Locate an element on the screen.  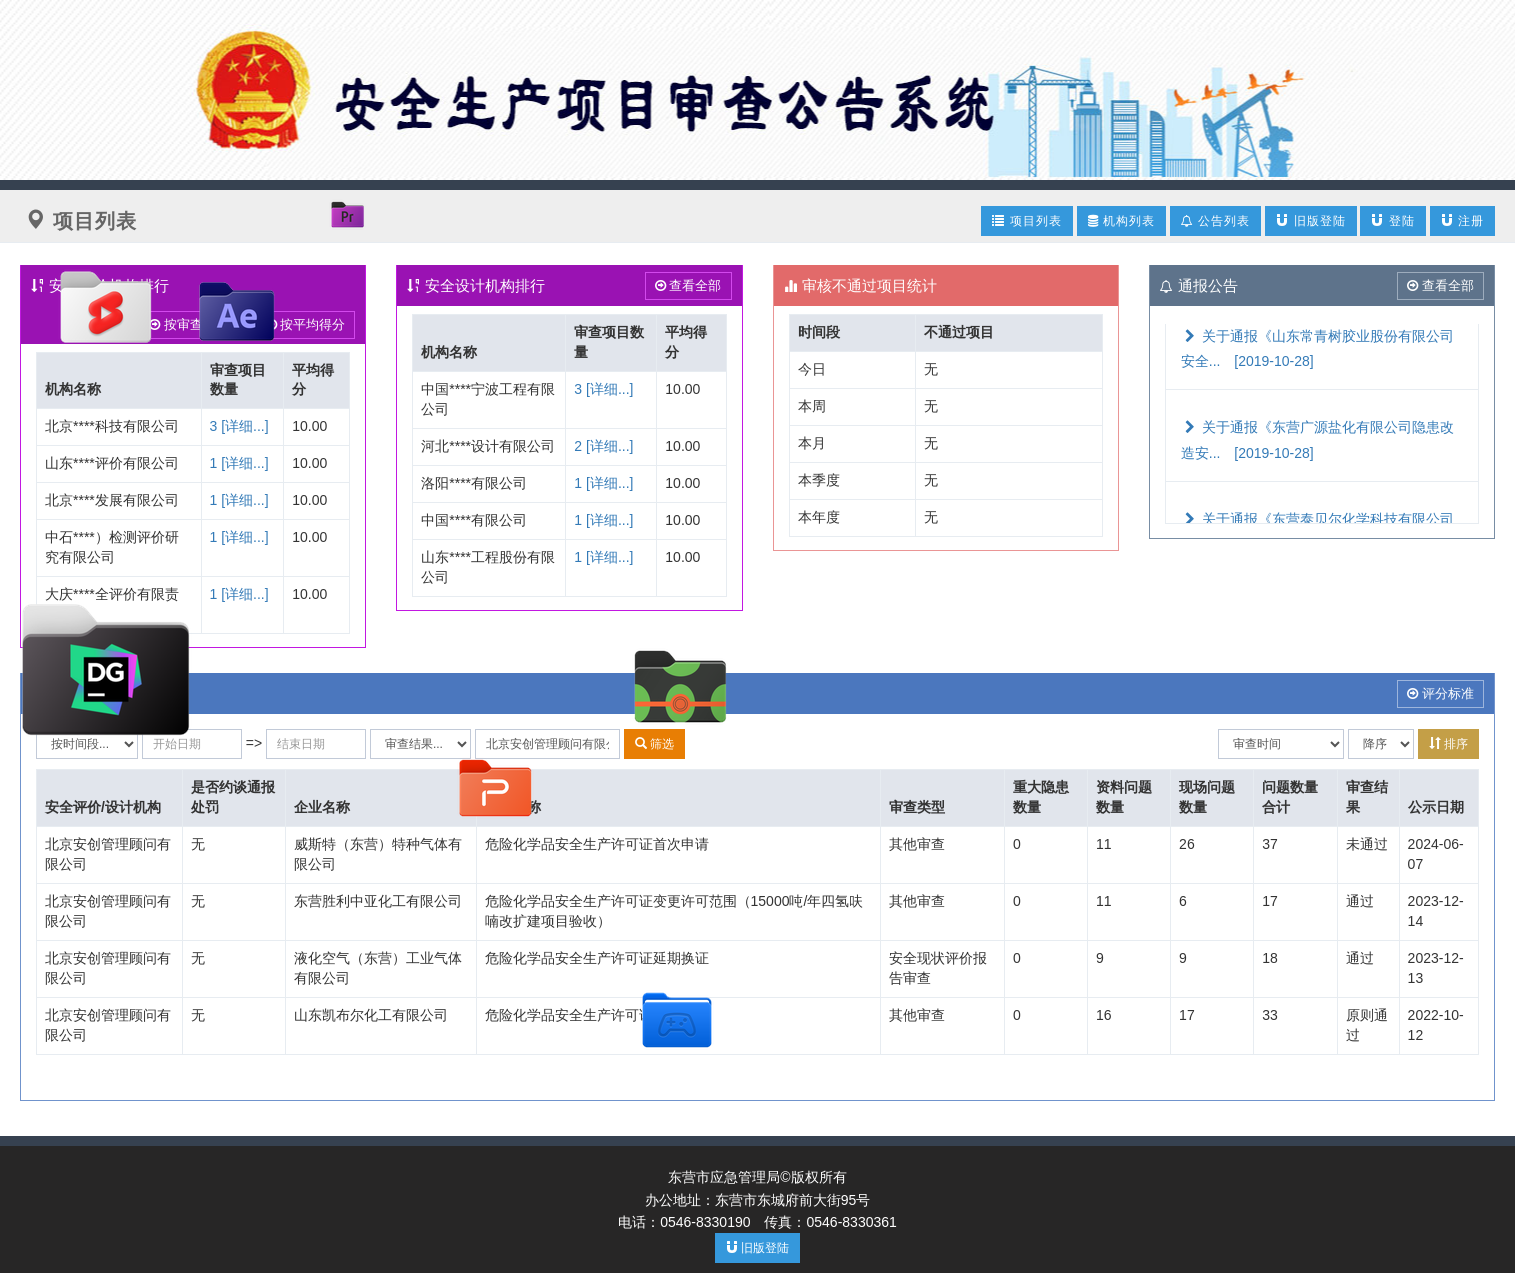
open JetBrains DataGrip project folder is located at coordinates (105, 674).